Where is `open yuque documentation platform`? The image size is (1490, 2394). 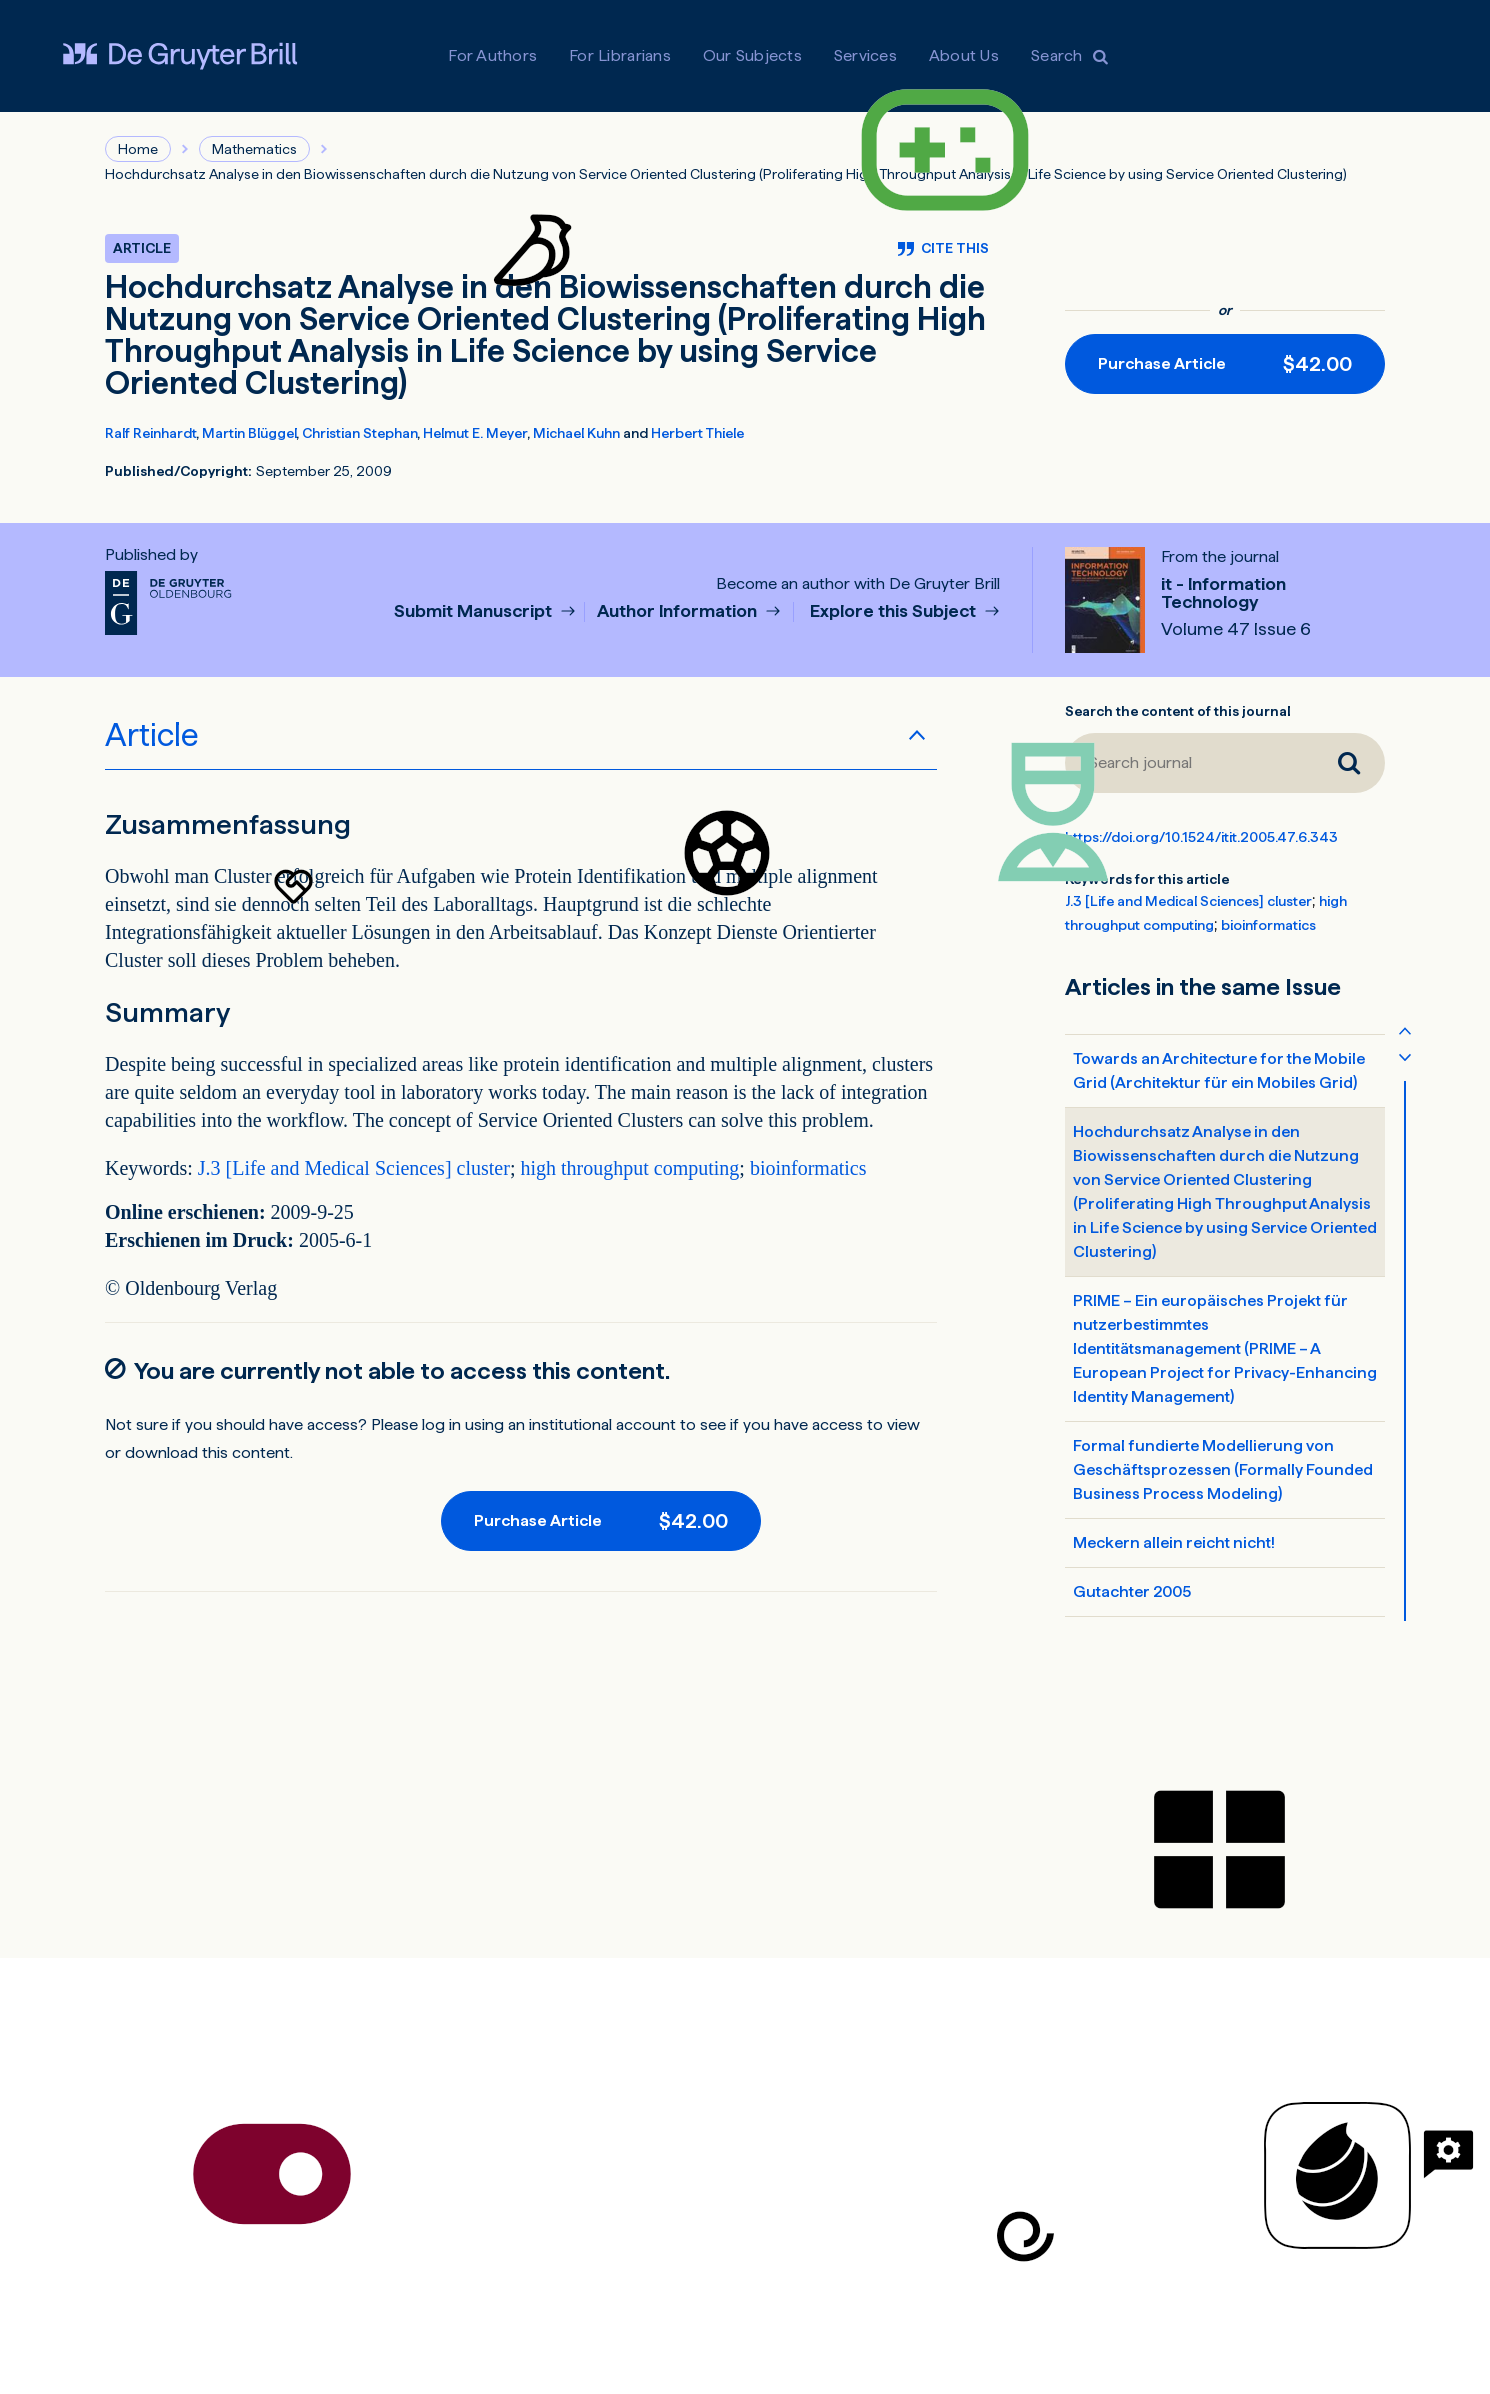
open yuque documentation platform is located at coordinates (532, 248).